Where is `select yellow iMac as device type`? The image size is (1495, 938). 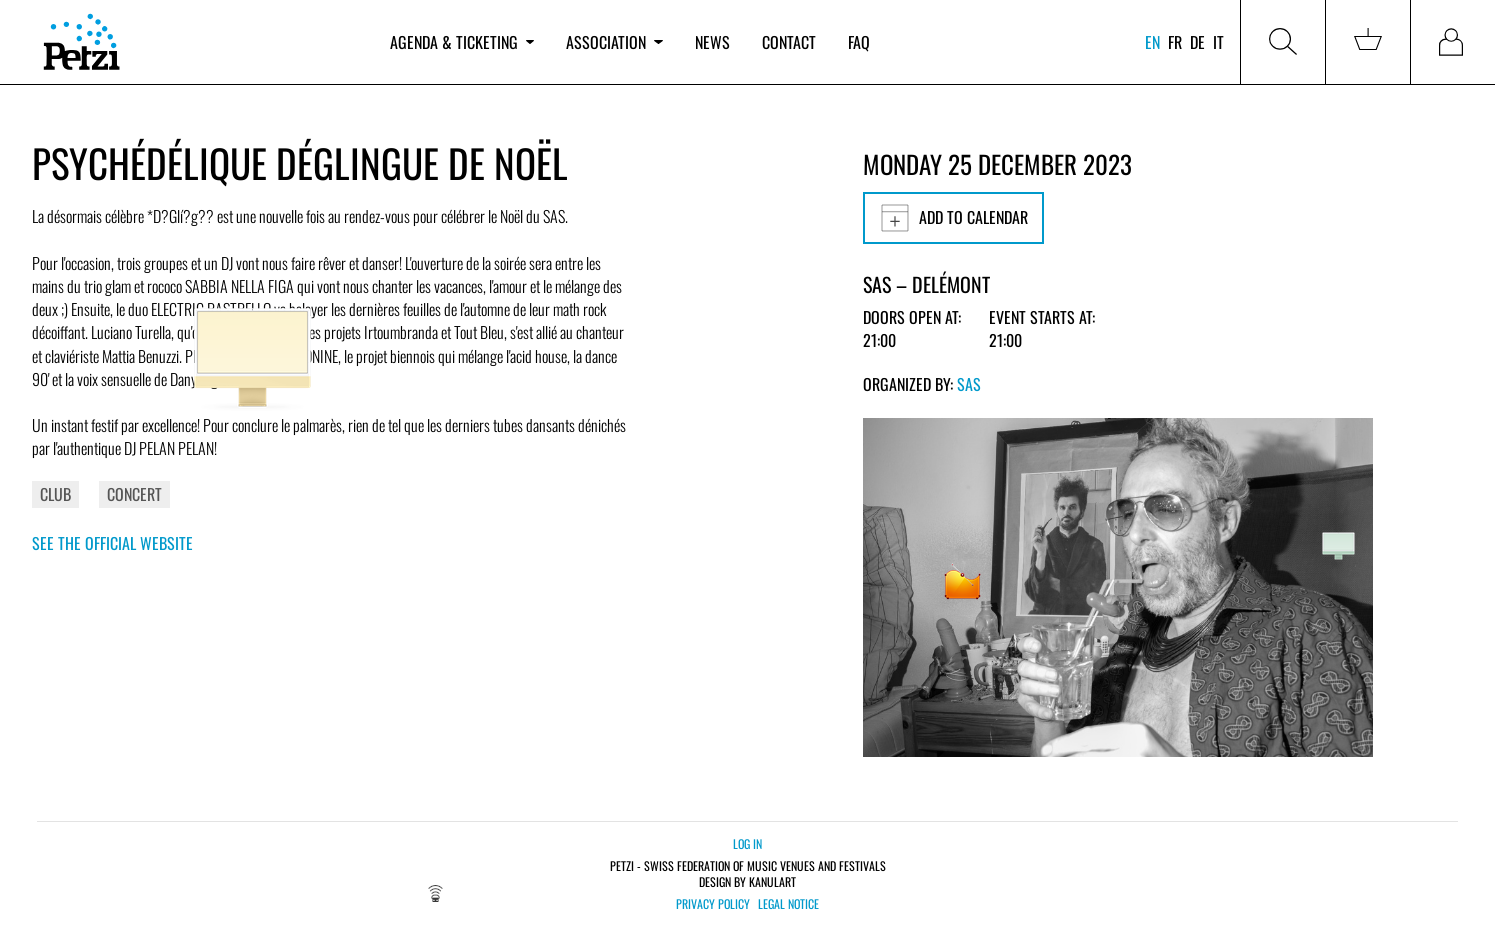
select yellow iMac as device type is located at coordinates (252, 355).